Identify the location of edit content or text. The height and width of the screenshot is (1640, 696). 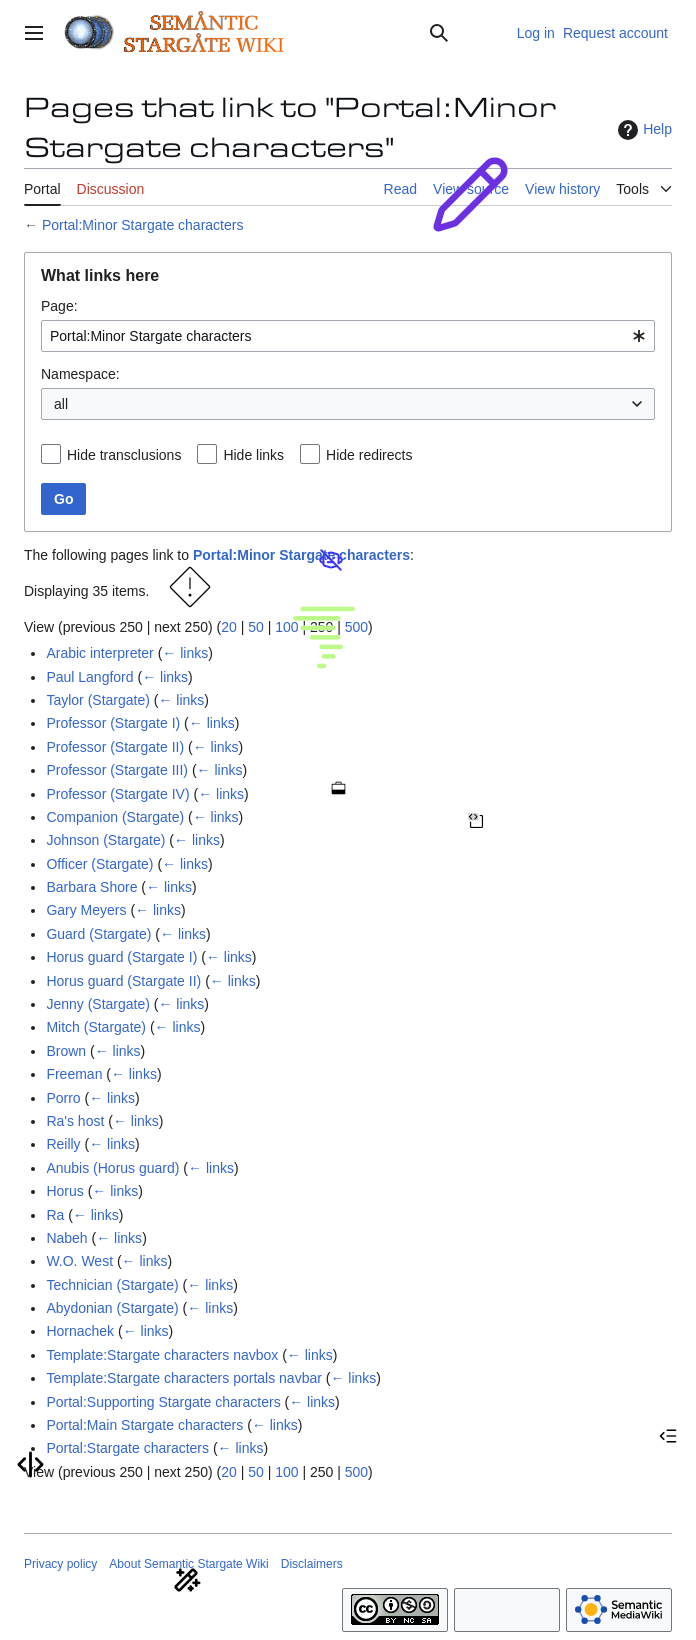
(470, 194).